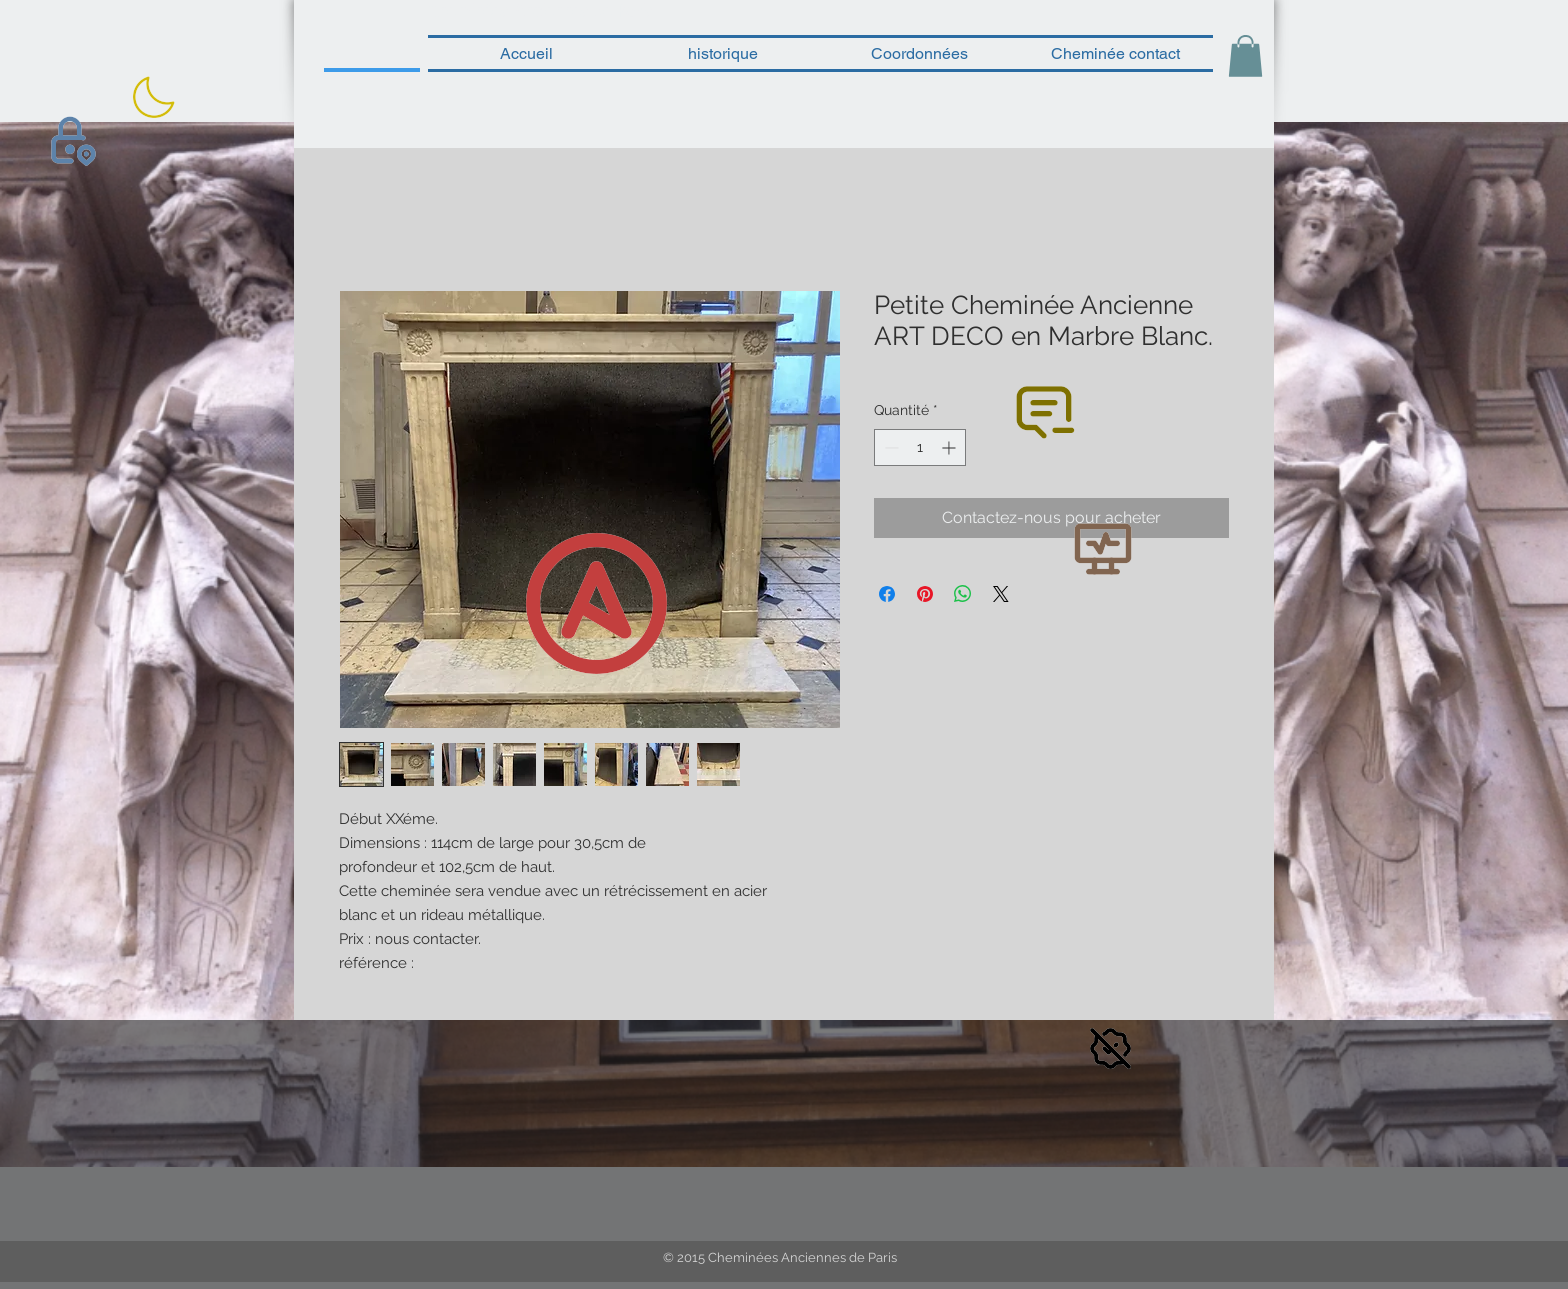 The height and width of the screenshot is (1289, 1568). What do you see at coordinates (152, 98) in the screenshot?
I see `toggle dark mode or night theme` at bounding box center [152, 98].